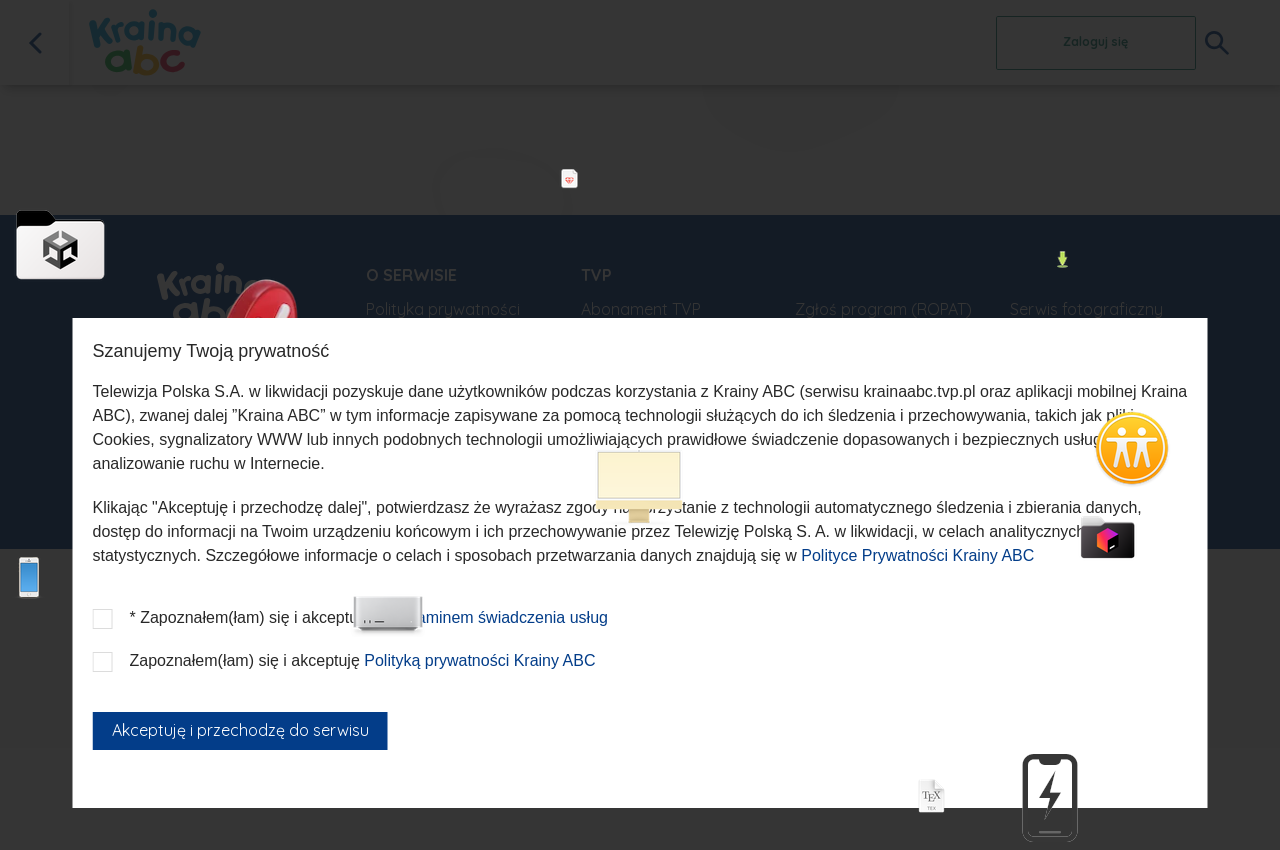  What do you see at coordinates (569, 178) in the screenshot?
I see `ruby programming language source file` at bounding box center [569, 178].